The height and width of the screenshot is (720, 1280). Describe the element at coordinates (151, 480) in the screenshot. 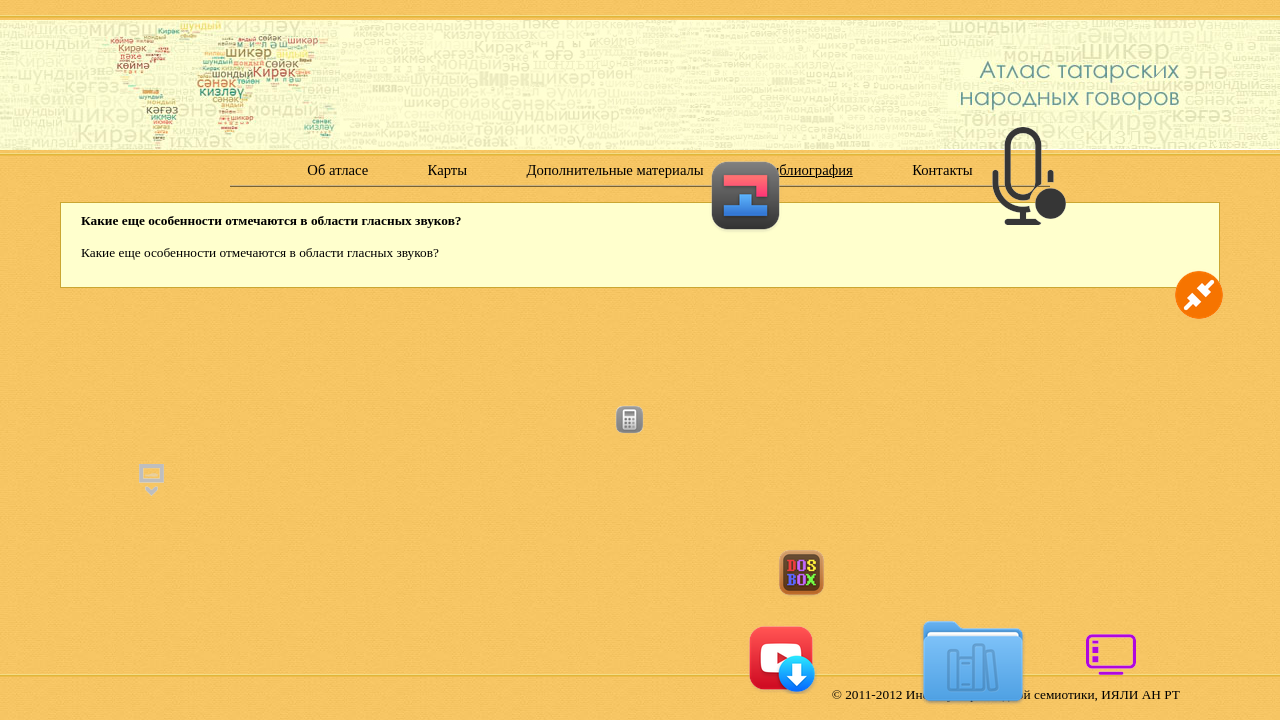

I see `insert an image into the document` at that location.